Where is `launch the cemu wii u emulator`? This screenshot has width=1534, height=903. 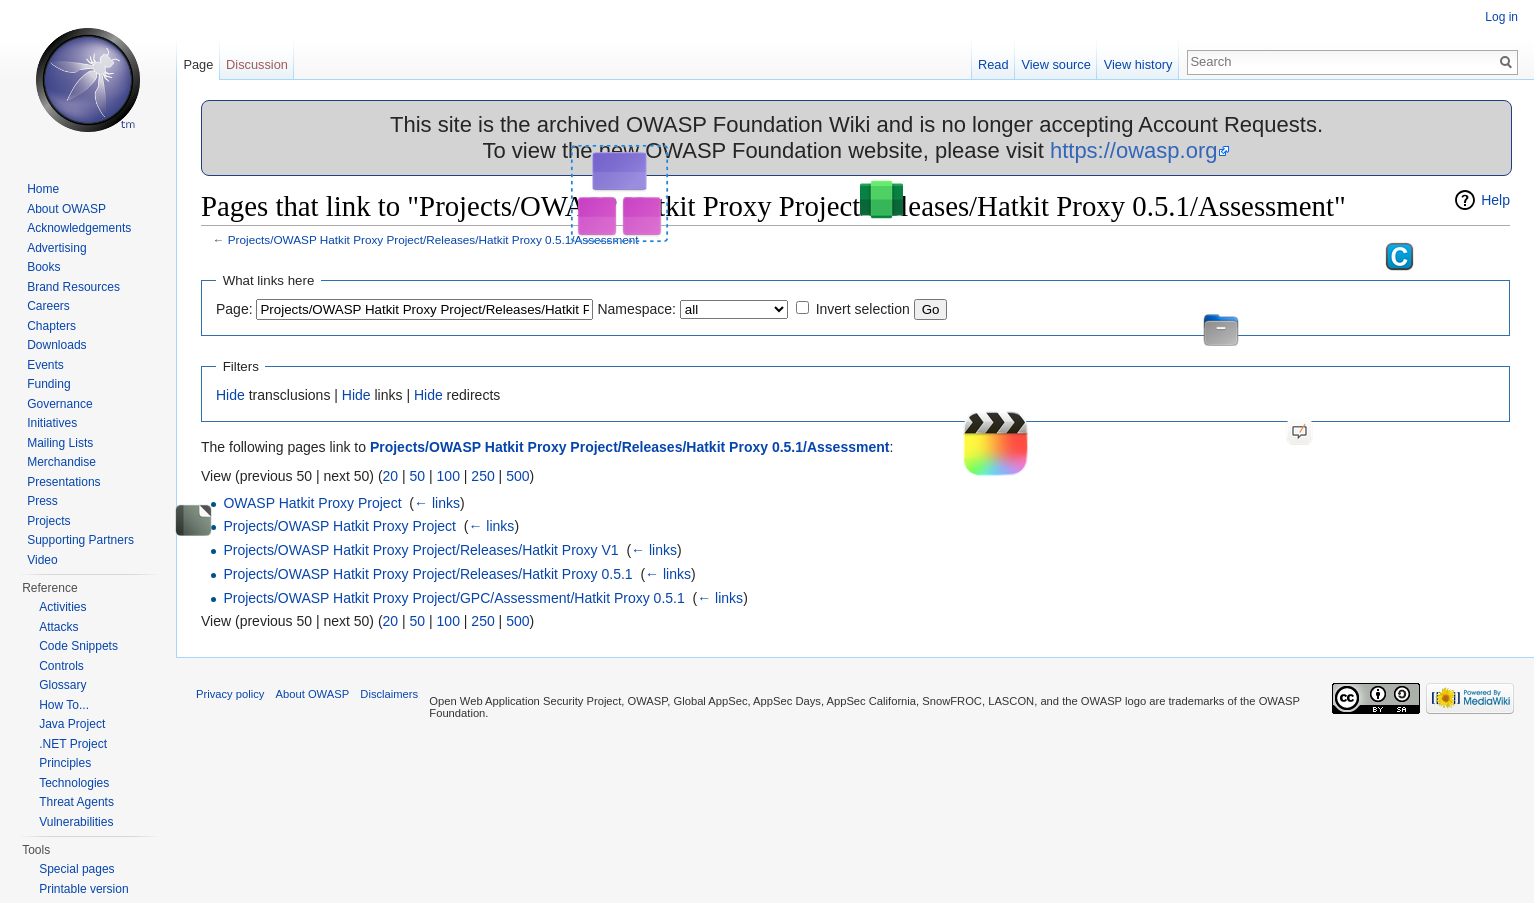
launch the cemu wii u emulator is located at coordinates (1399, 256).